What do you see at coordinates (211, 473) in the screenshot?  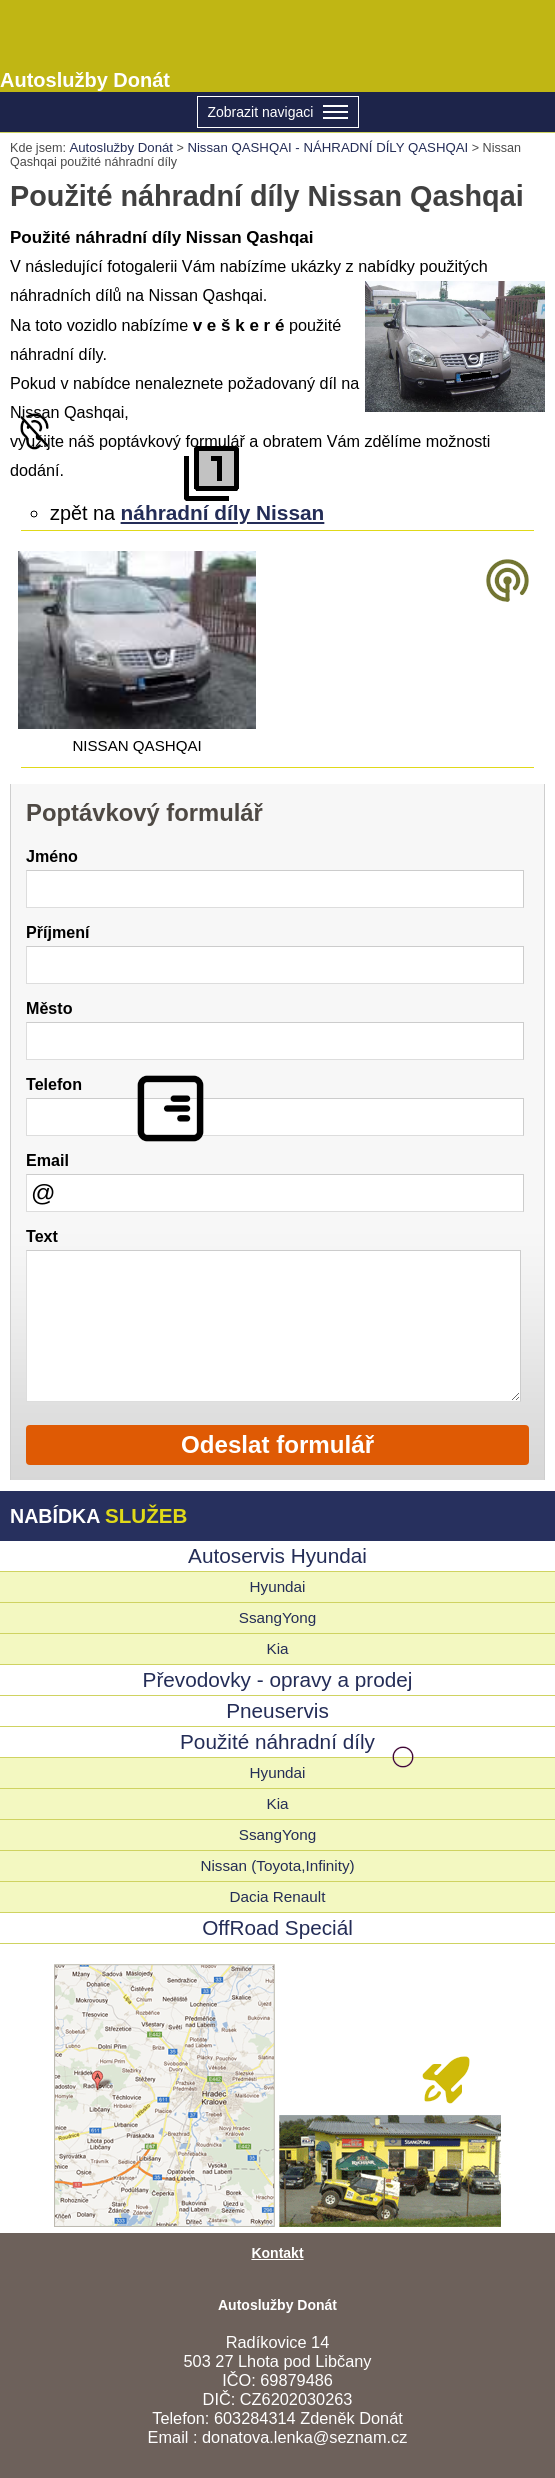 I see `indicates first item in a numbered sequence` at bounding box center [211, 473].